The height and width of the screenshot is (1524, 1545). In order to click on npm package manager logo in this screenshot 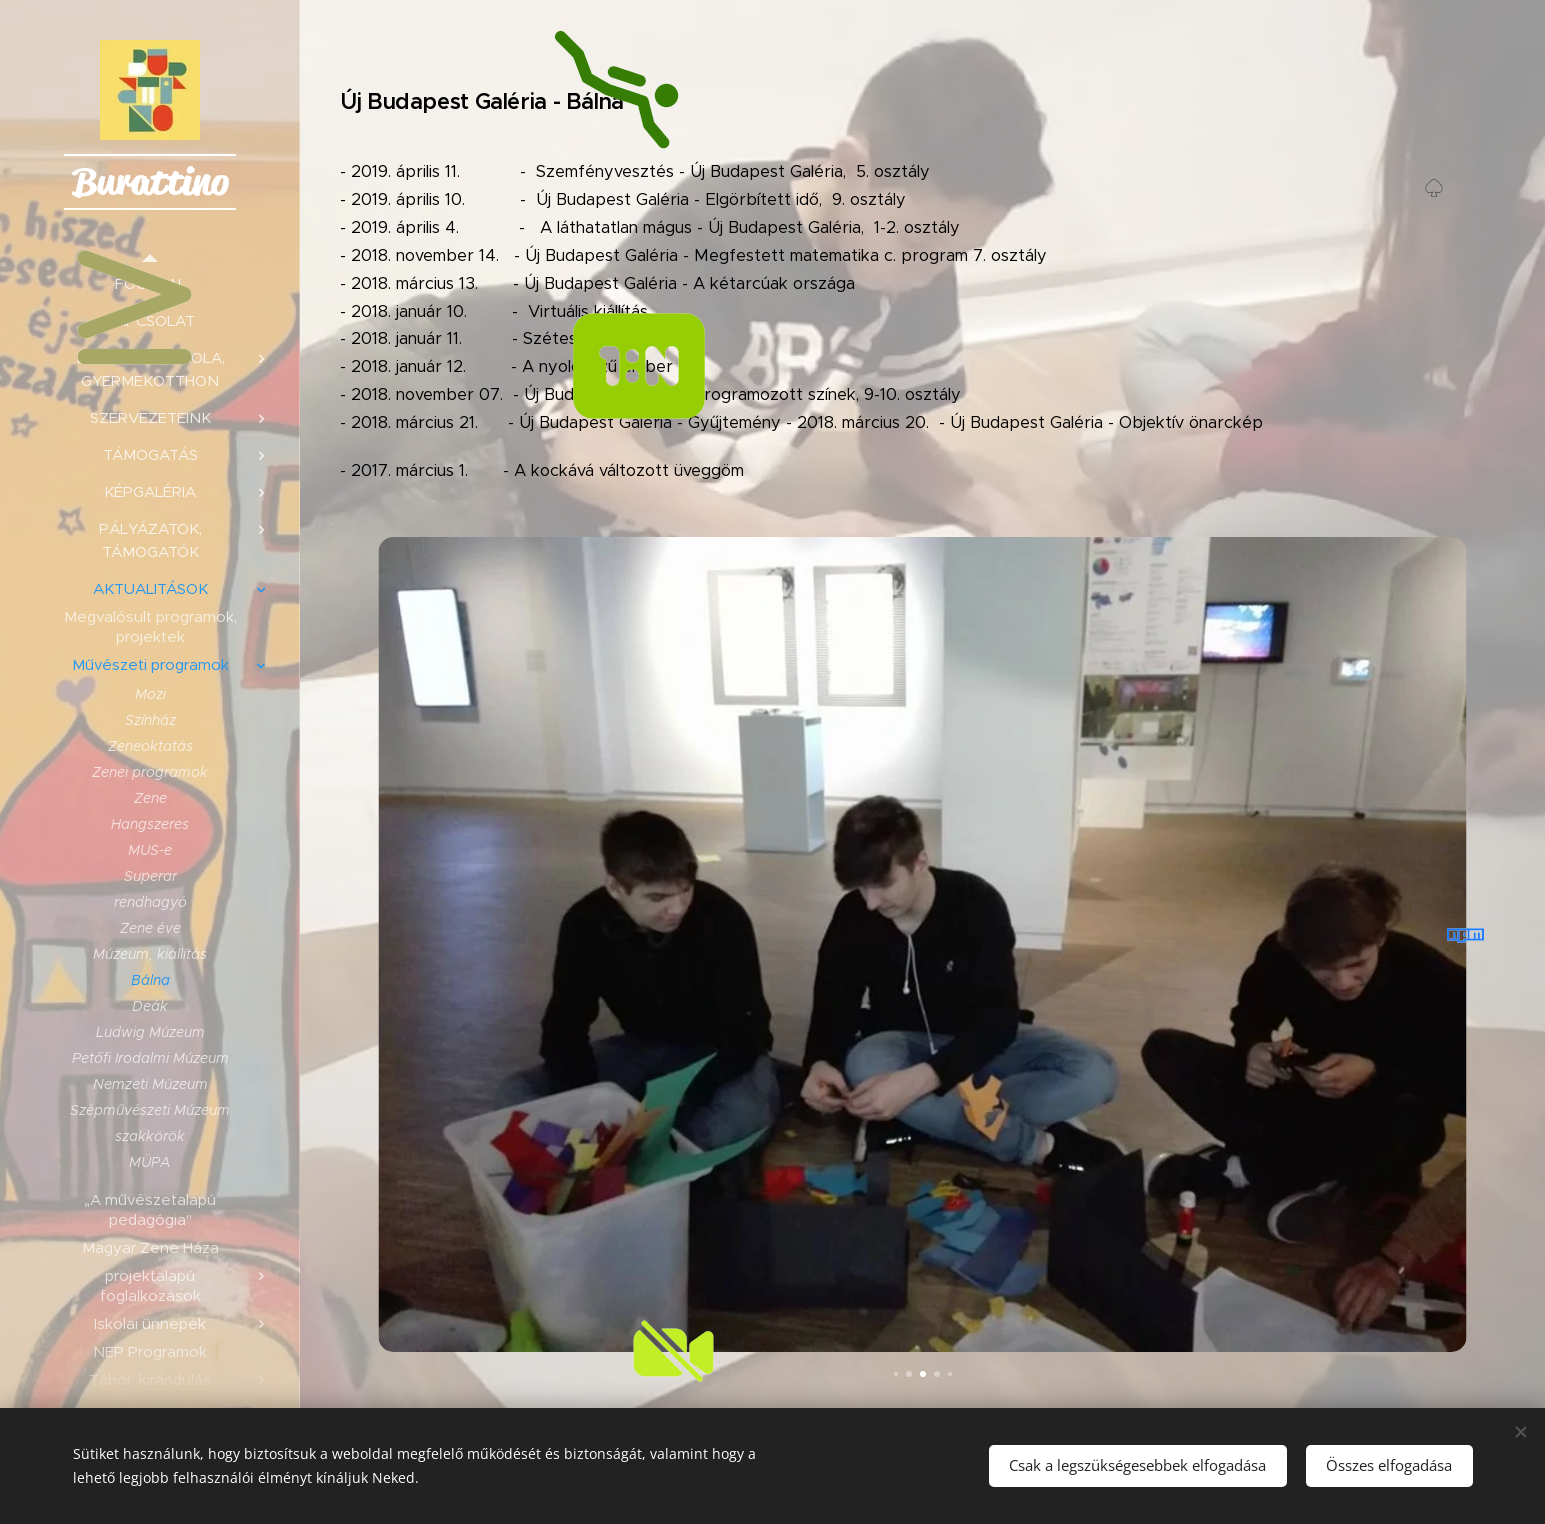, I will do `click(1465, 935)`.